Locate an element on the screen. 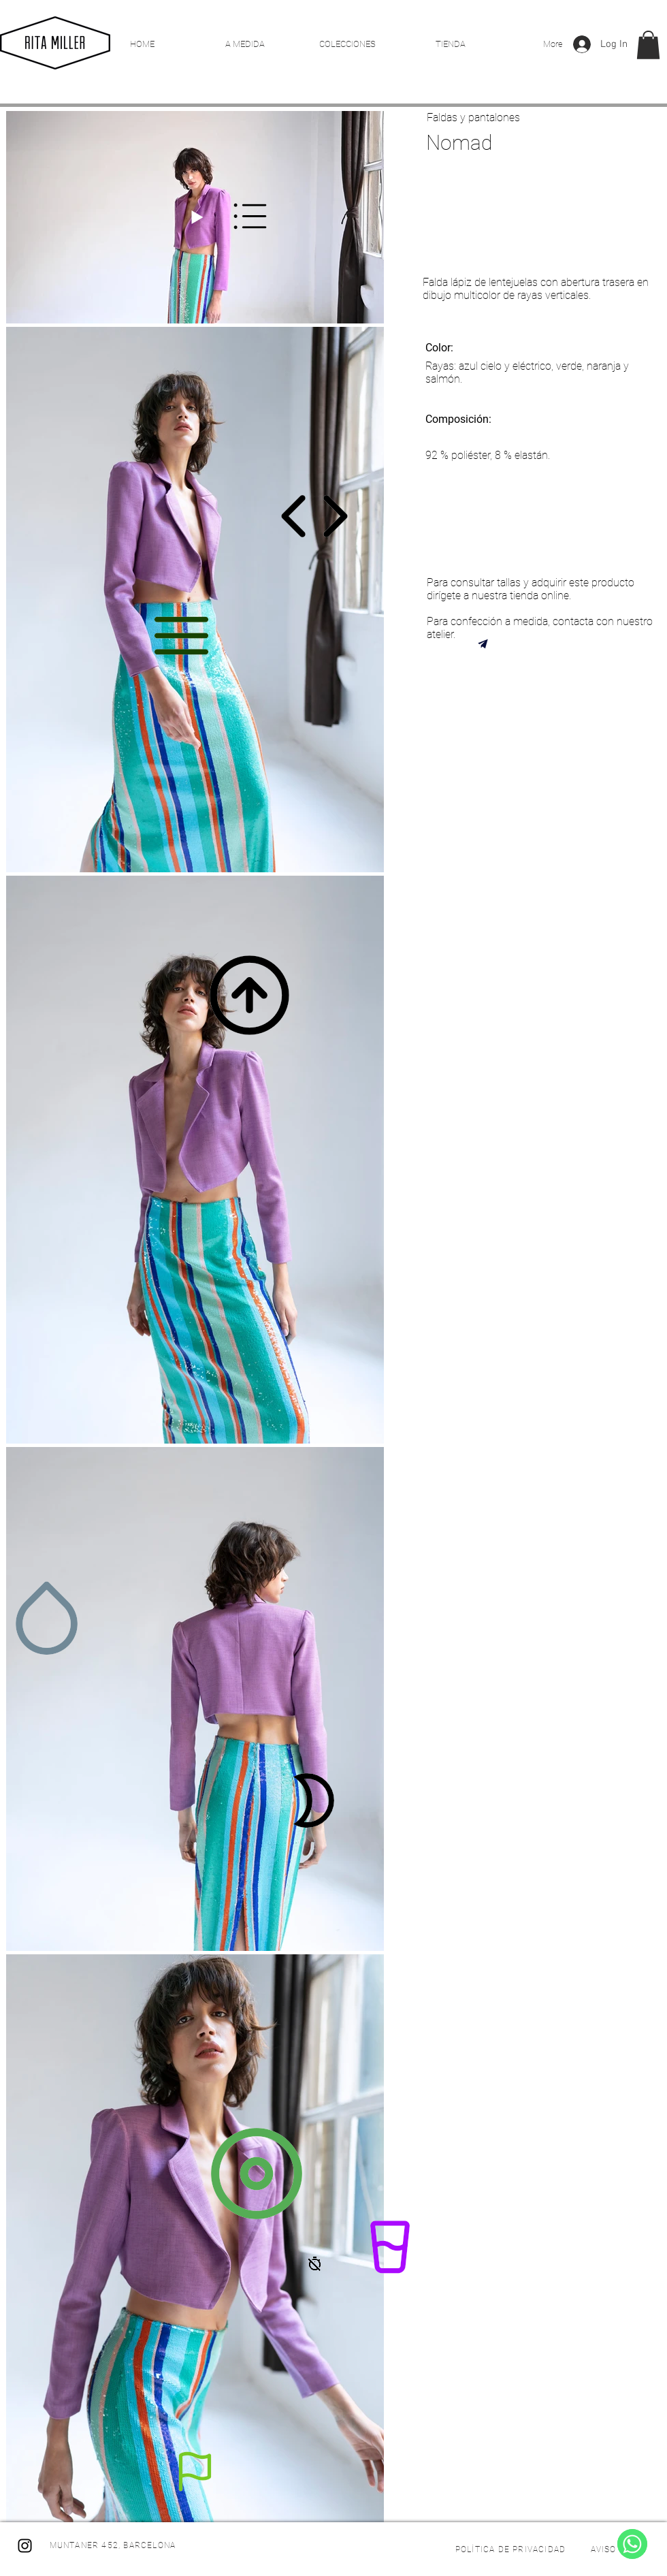 This screenshot has width=667, height=2576. open navigation menu is located at coordinates (181, 635).